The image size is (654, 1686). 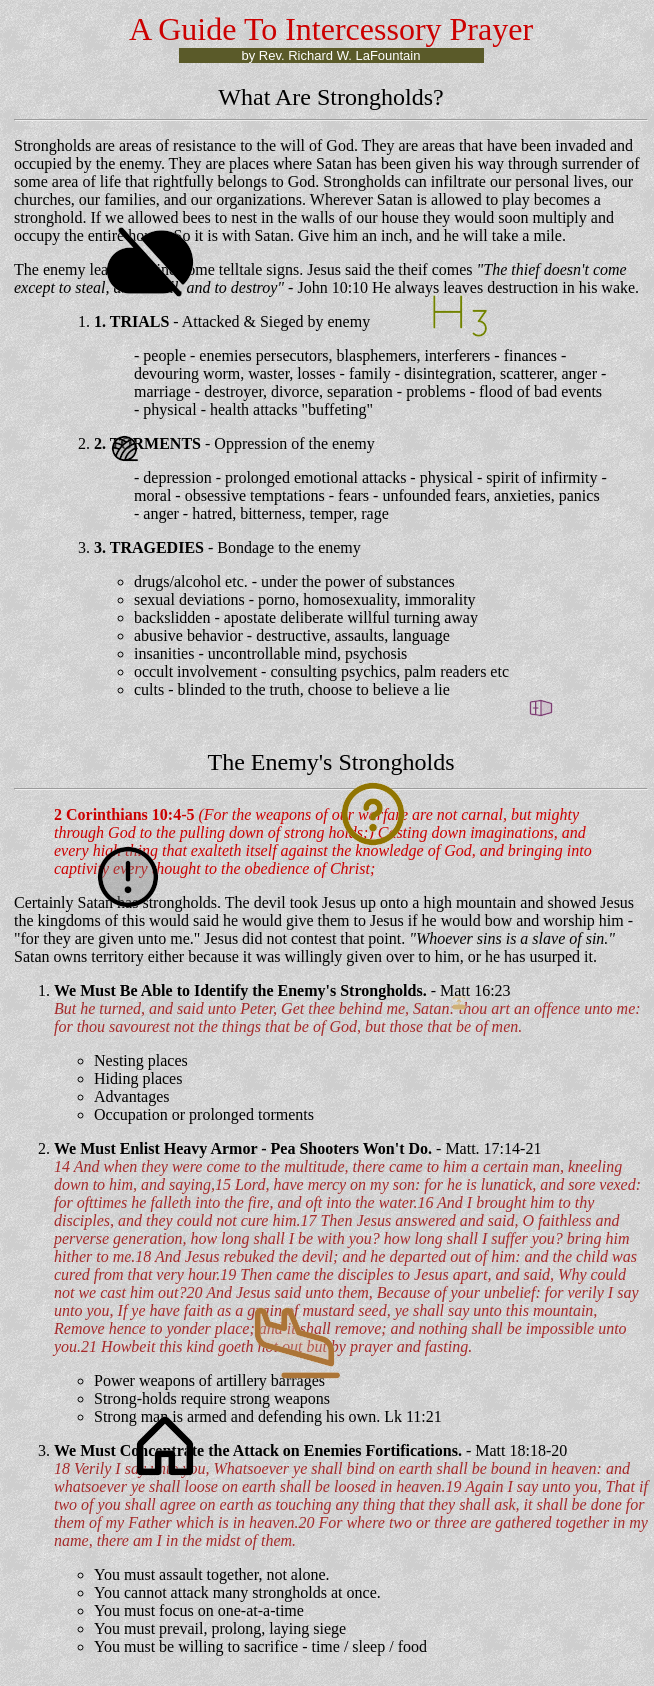 What do you see at coordinates (293, 1343) in the screenshot?
I see `indicates flight arrival status` at bounding box center [293, 1343].